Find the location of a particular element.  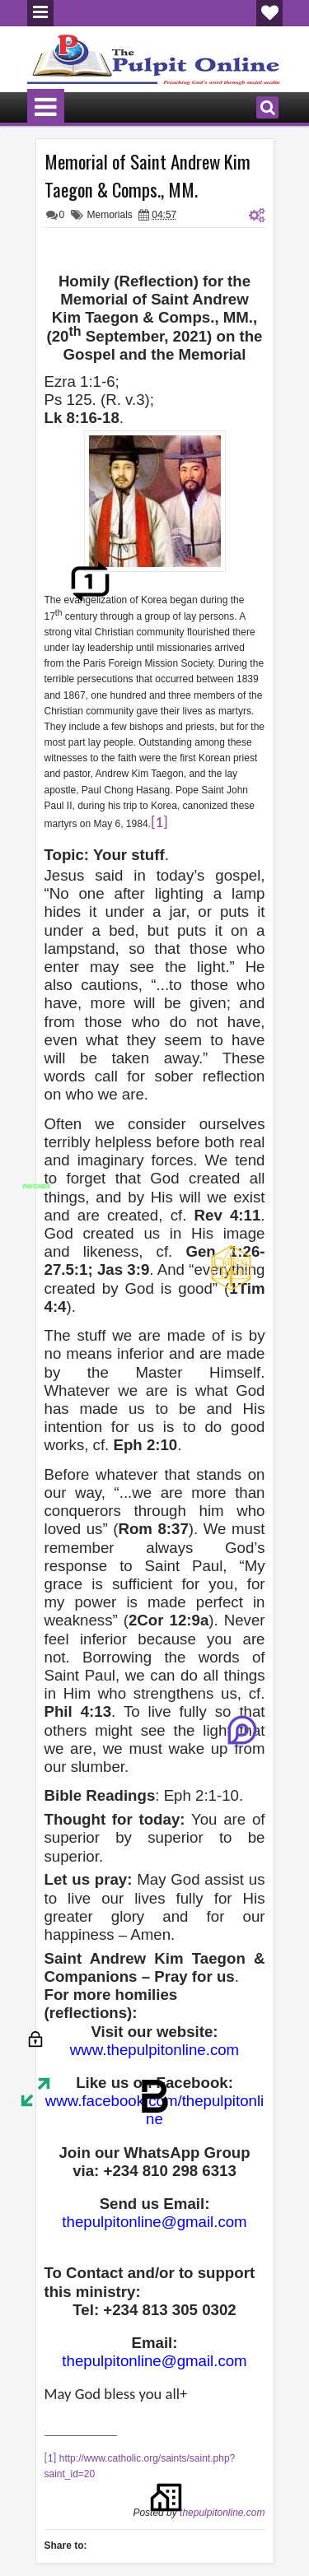

expand content to full screen is located at coordinates (35, 2092).